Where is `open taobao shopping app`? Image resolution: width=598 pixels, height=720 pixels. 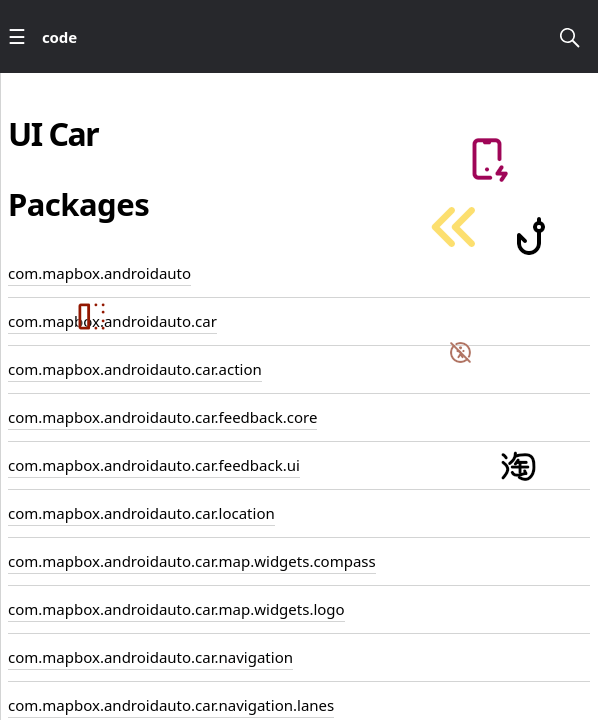 open taobao shopping app is located at coordinates (518, 465).